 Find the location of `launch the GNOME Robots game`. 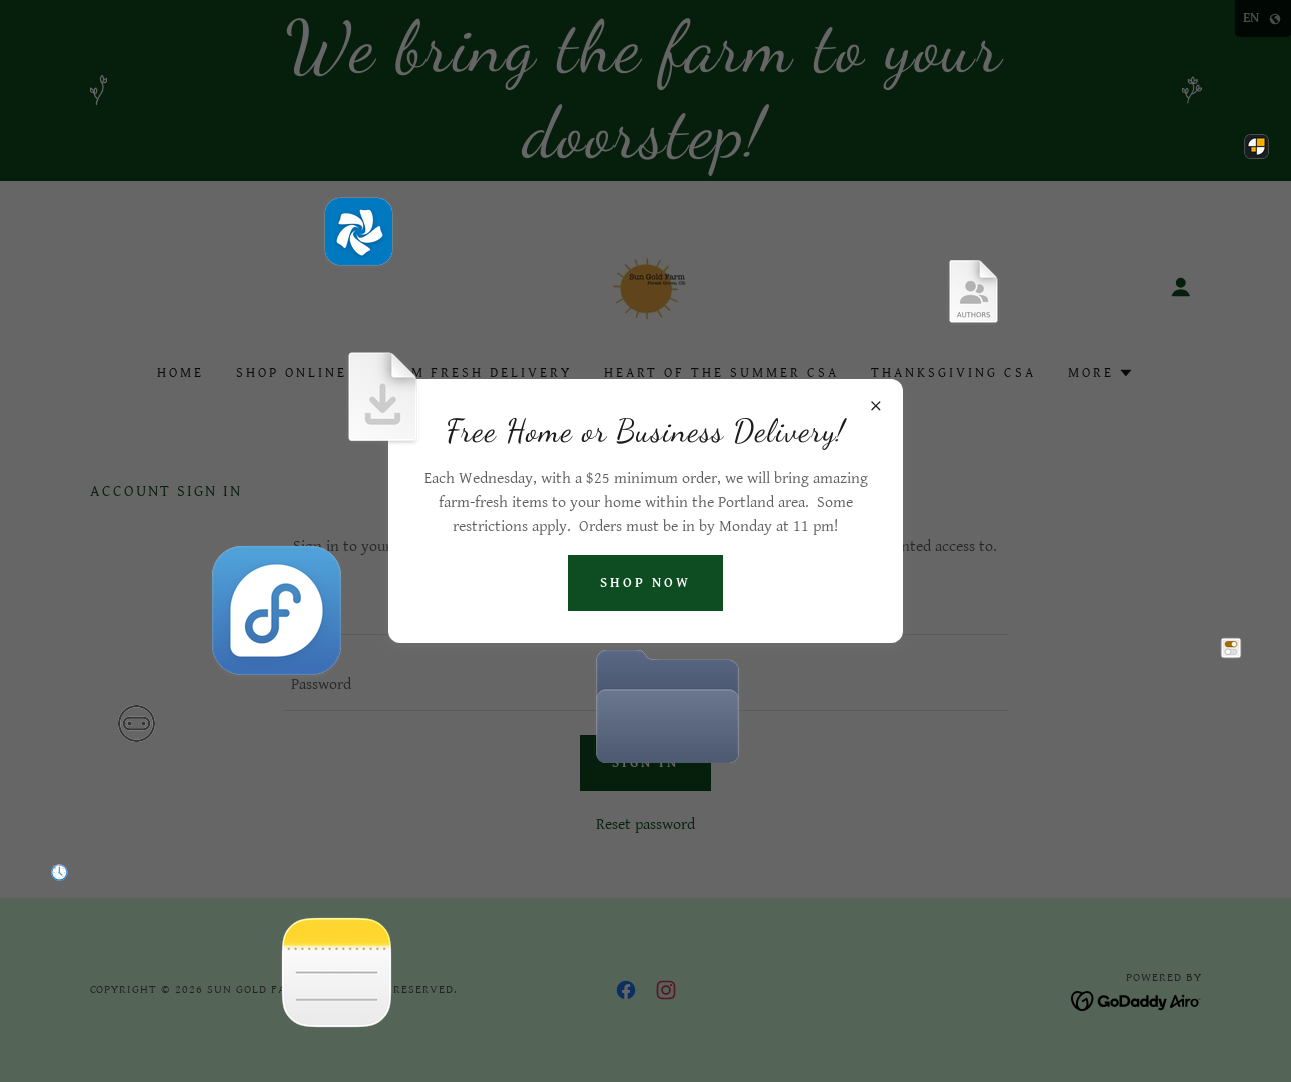

launch the GNOME Robots game is located at coordinates (136, 723).